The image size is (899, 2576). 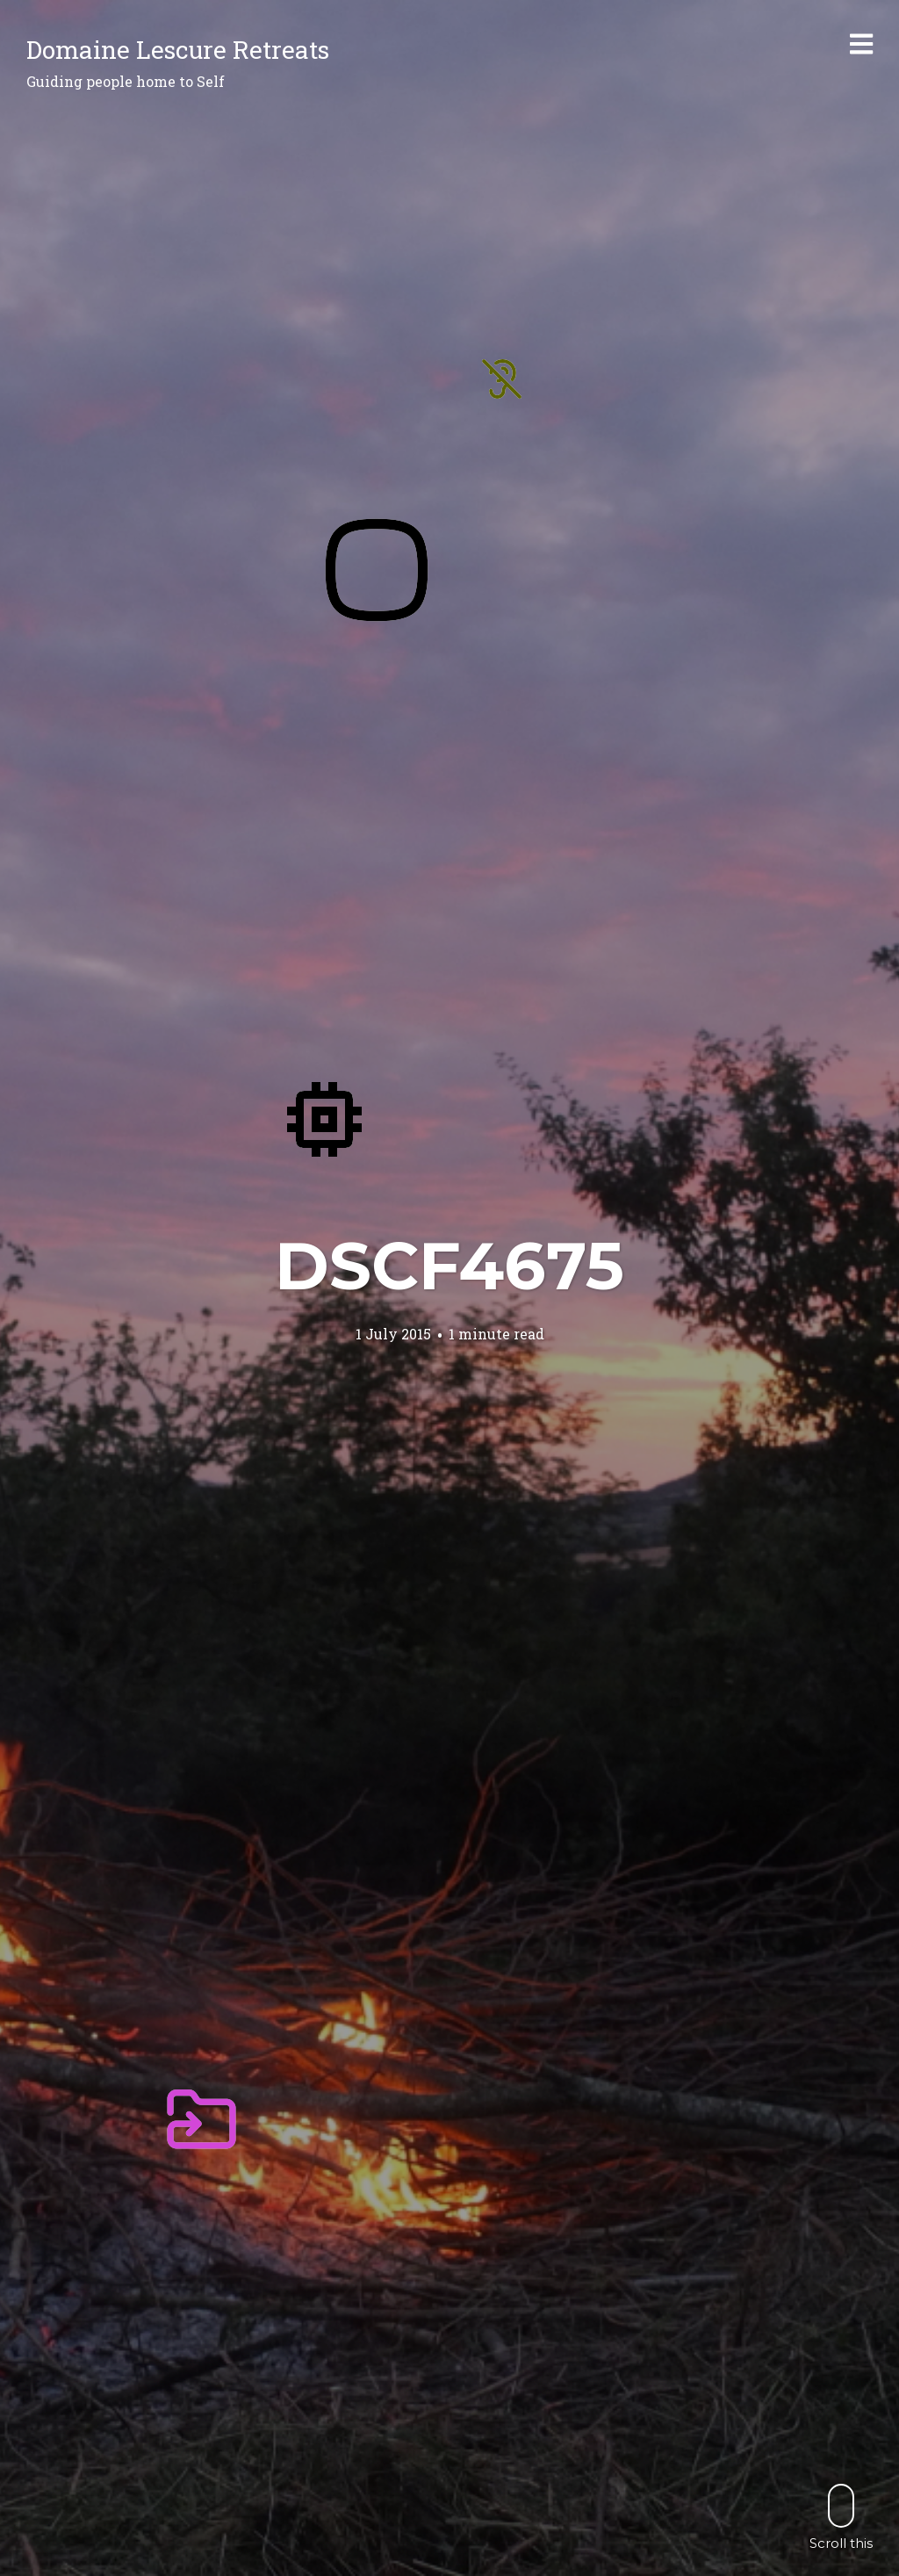 I want to click on create a symbolic link to this folder, so click(x=201, y=2120).